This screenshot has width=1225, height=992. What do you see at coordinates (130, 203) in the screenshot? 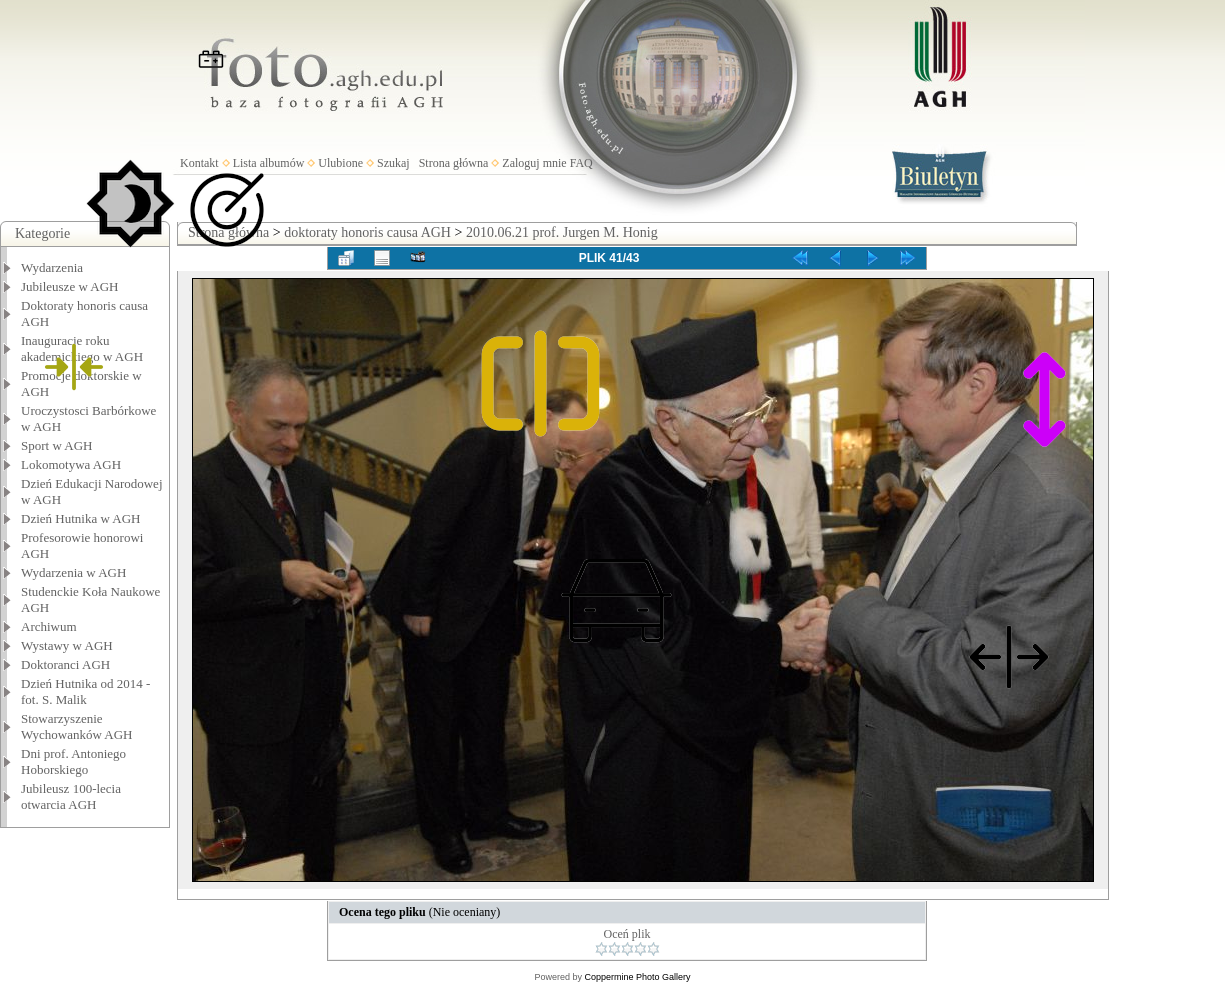
I see `toggle dark mode or night theme` at bounding box center [130, 203].